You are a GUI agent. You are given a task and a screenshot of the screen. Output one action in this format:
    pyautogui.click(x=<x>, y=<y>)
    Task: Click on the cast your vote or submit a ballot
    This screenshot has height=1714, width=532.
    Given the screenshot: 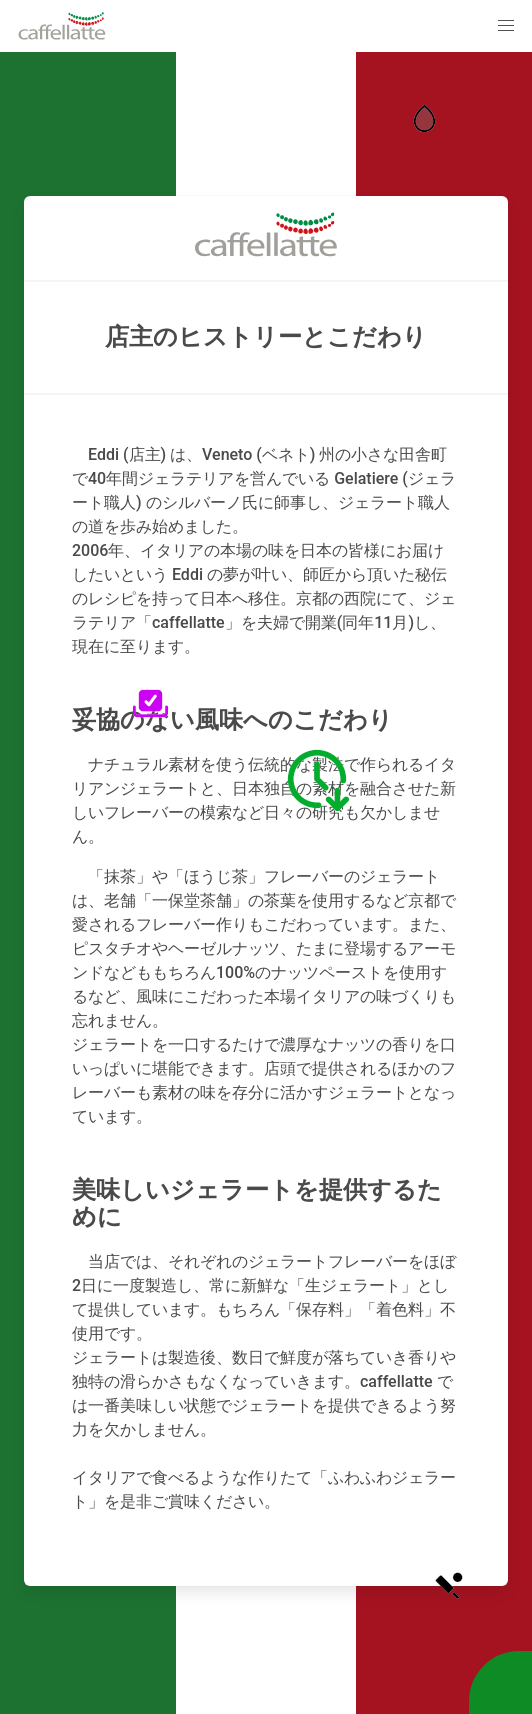 What is the action you would take?
    pyautogui.click(x=150, y=703)
    